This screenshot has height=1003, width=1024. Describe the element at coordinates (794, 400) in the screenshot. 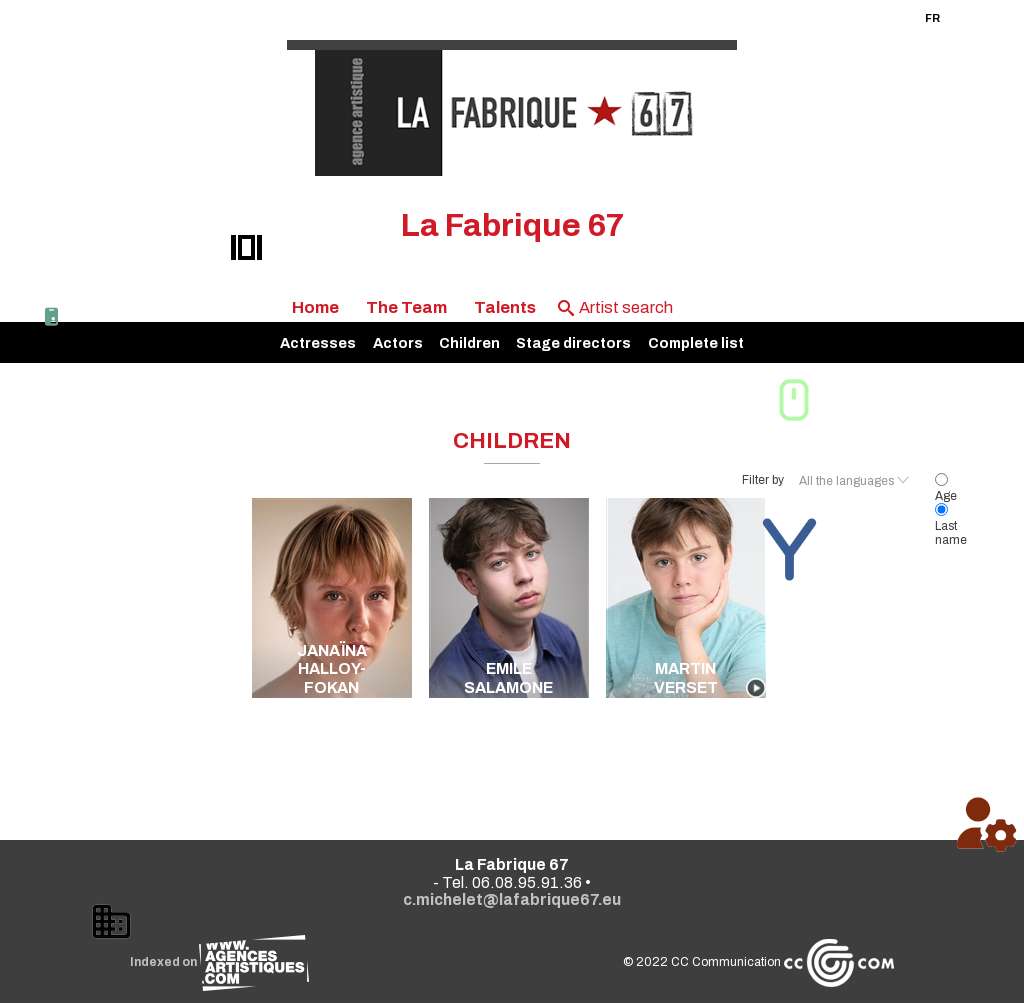

I see `mouse input device settings` at that location.